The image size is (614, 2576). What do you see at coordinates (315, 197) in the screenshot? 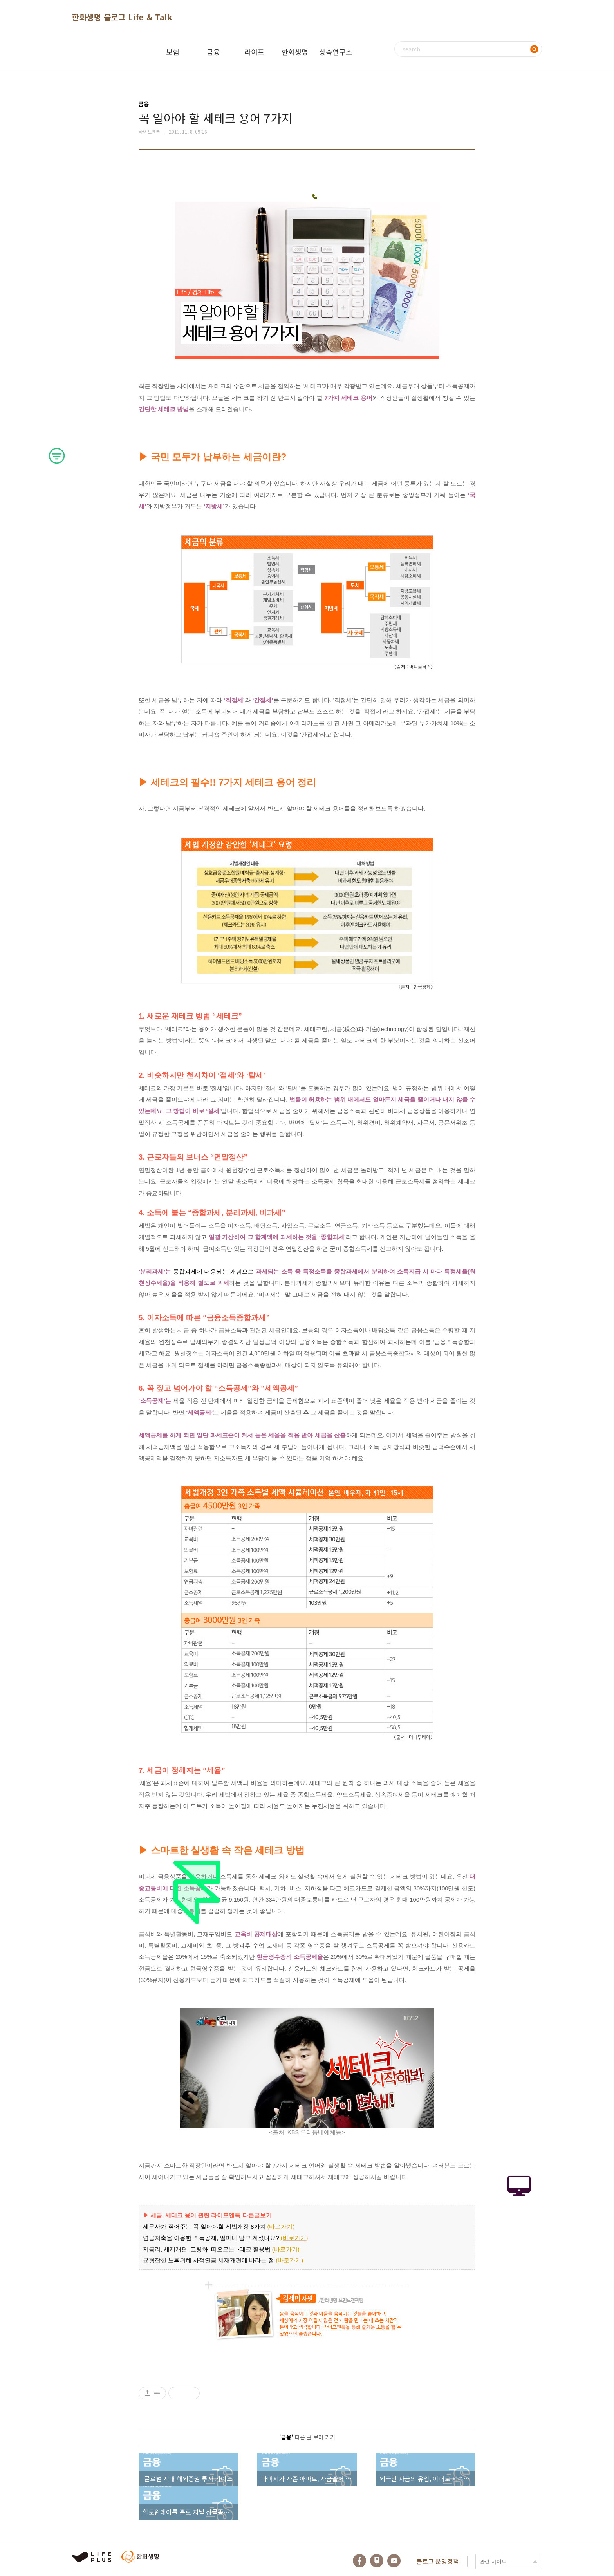
I see `make a phone call` at bounding box center [315, 197].